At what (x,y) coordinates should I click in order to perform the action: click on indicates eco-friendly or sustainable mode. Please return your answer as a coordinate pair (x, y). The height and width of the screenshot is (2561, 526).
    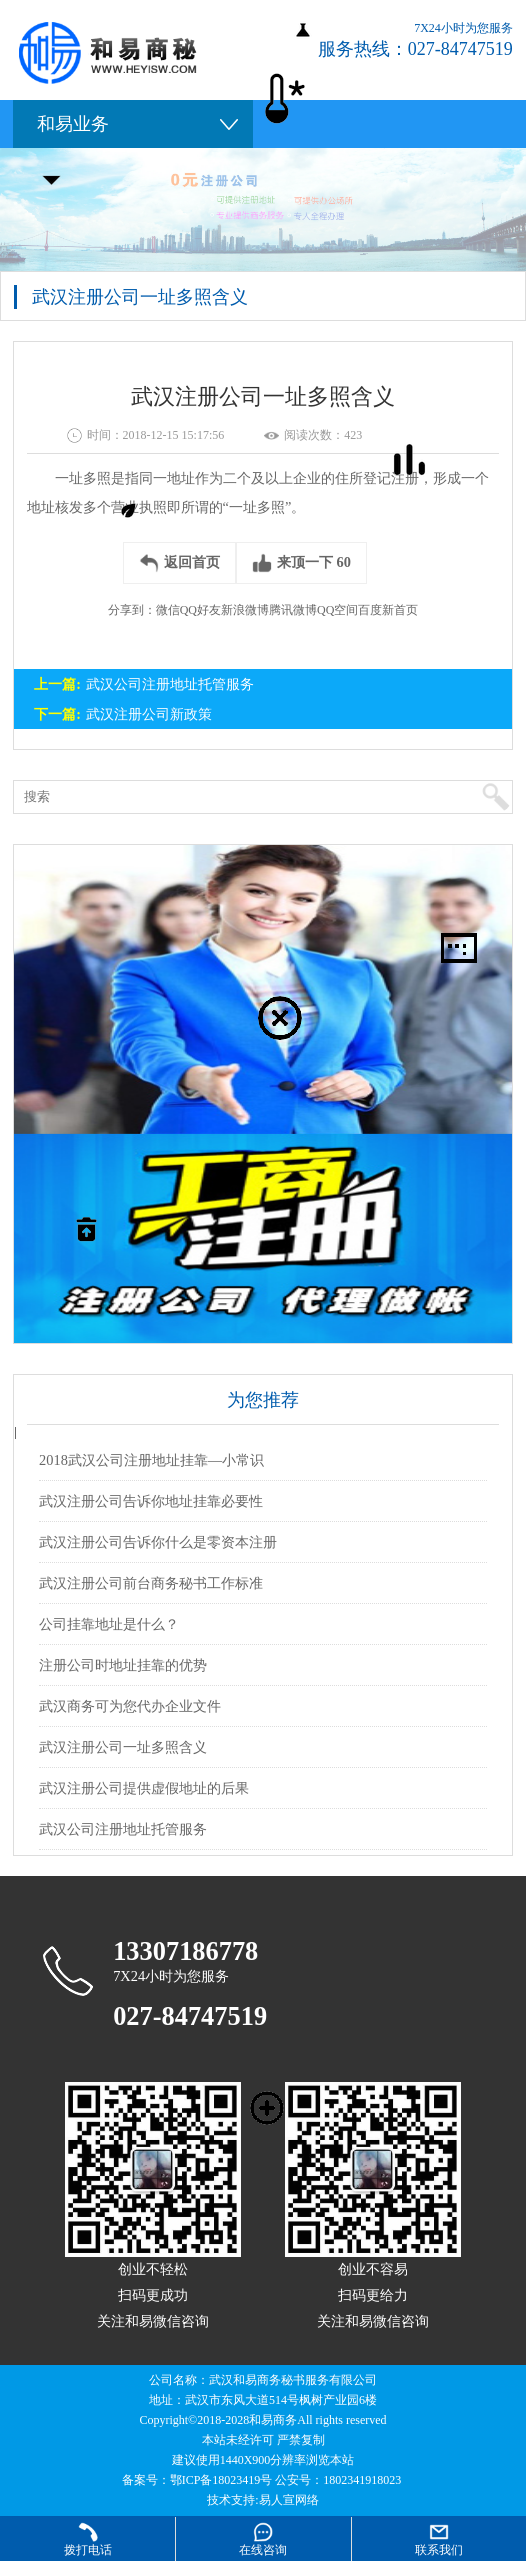
    Looking at the image, I should click on (128, 510).